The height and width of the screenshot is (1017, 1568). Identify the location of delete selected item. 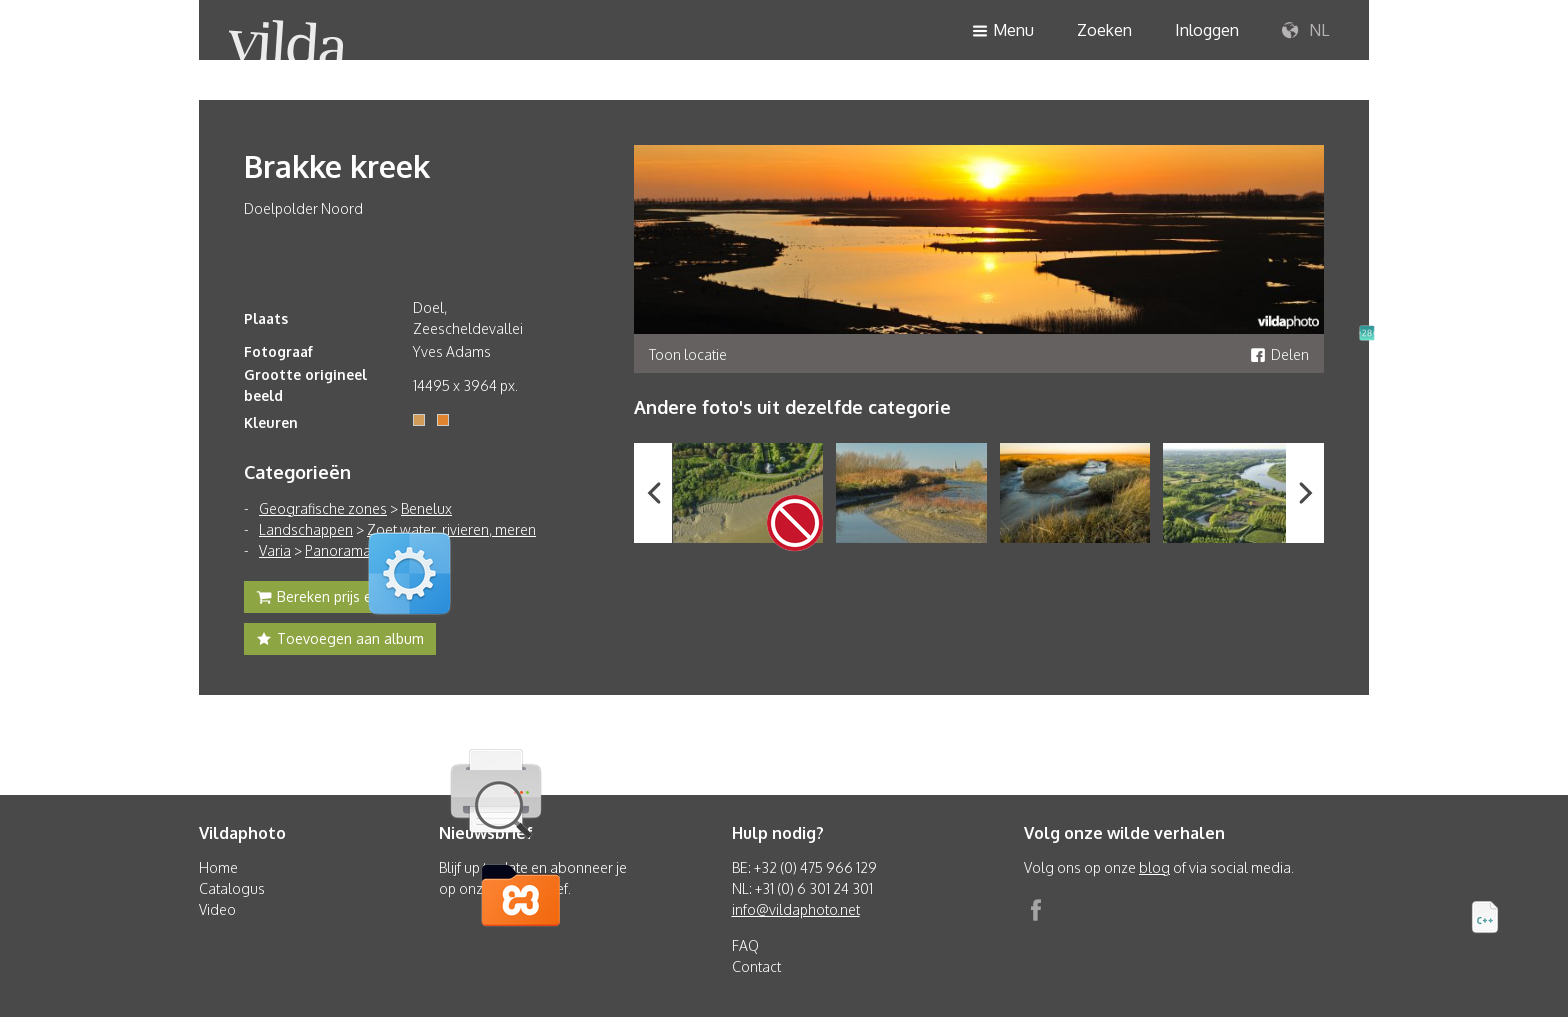
(795, 523).